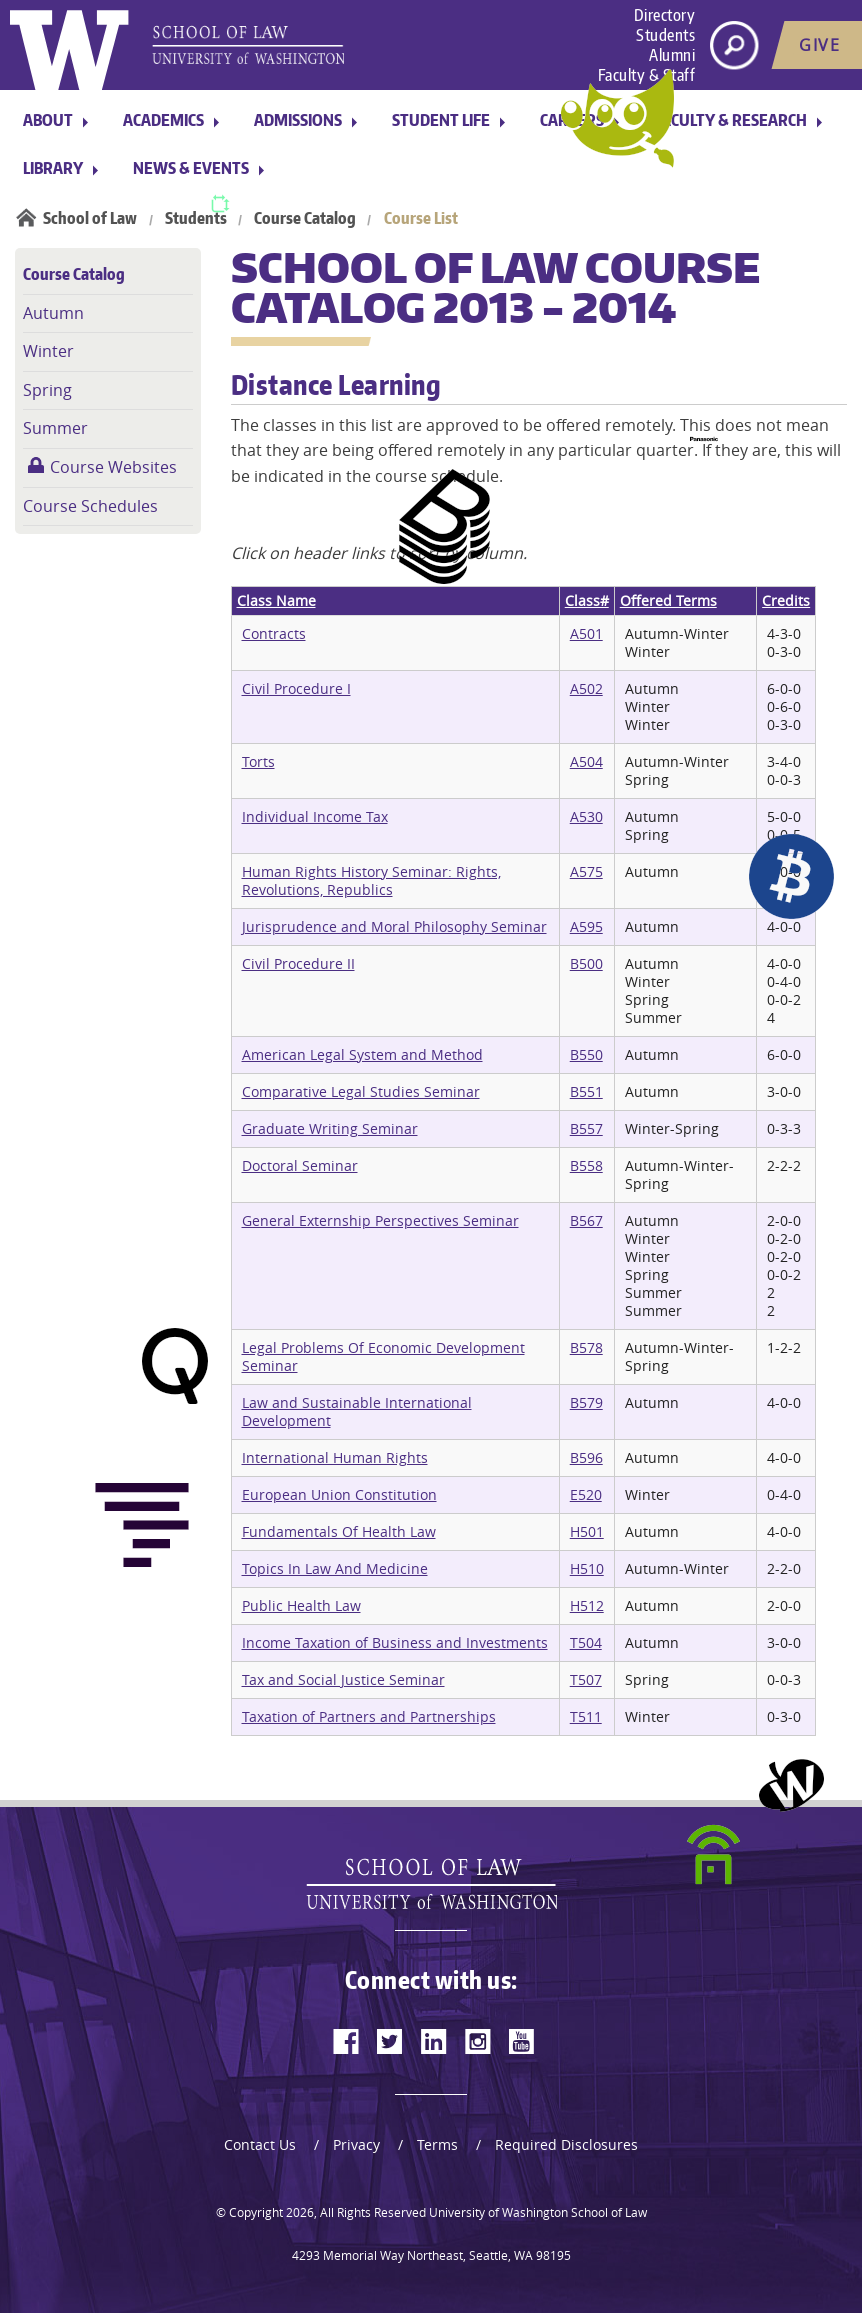  What do you see at coordinates (444, 526) in the screenshot?
I see `backstage developer portal logo` at bounding box center [444, 526].